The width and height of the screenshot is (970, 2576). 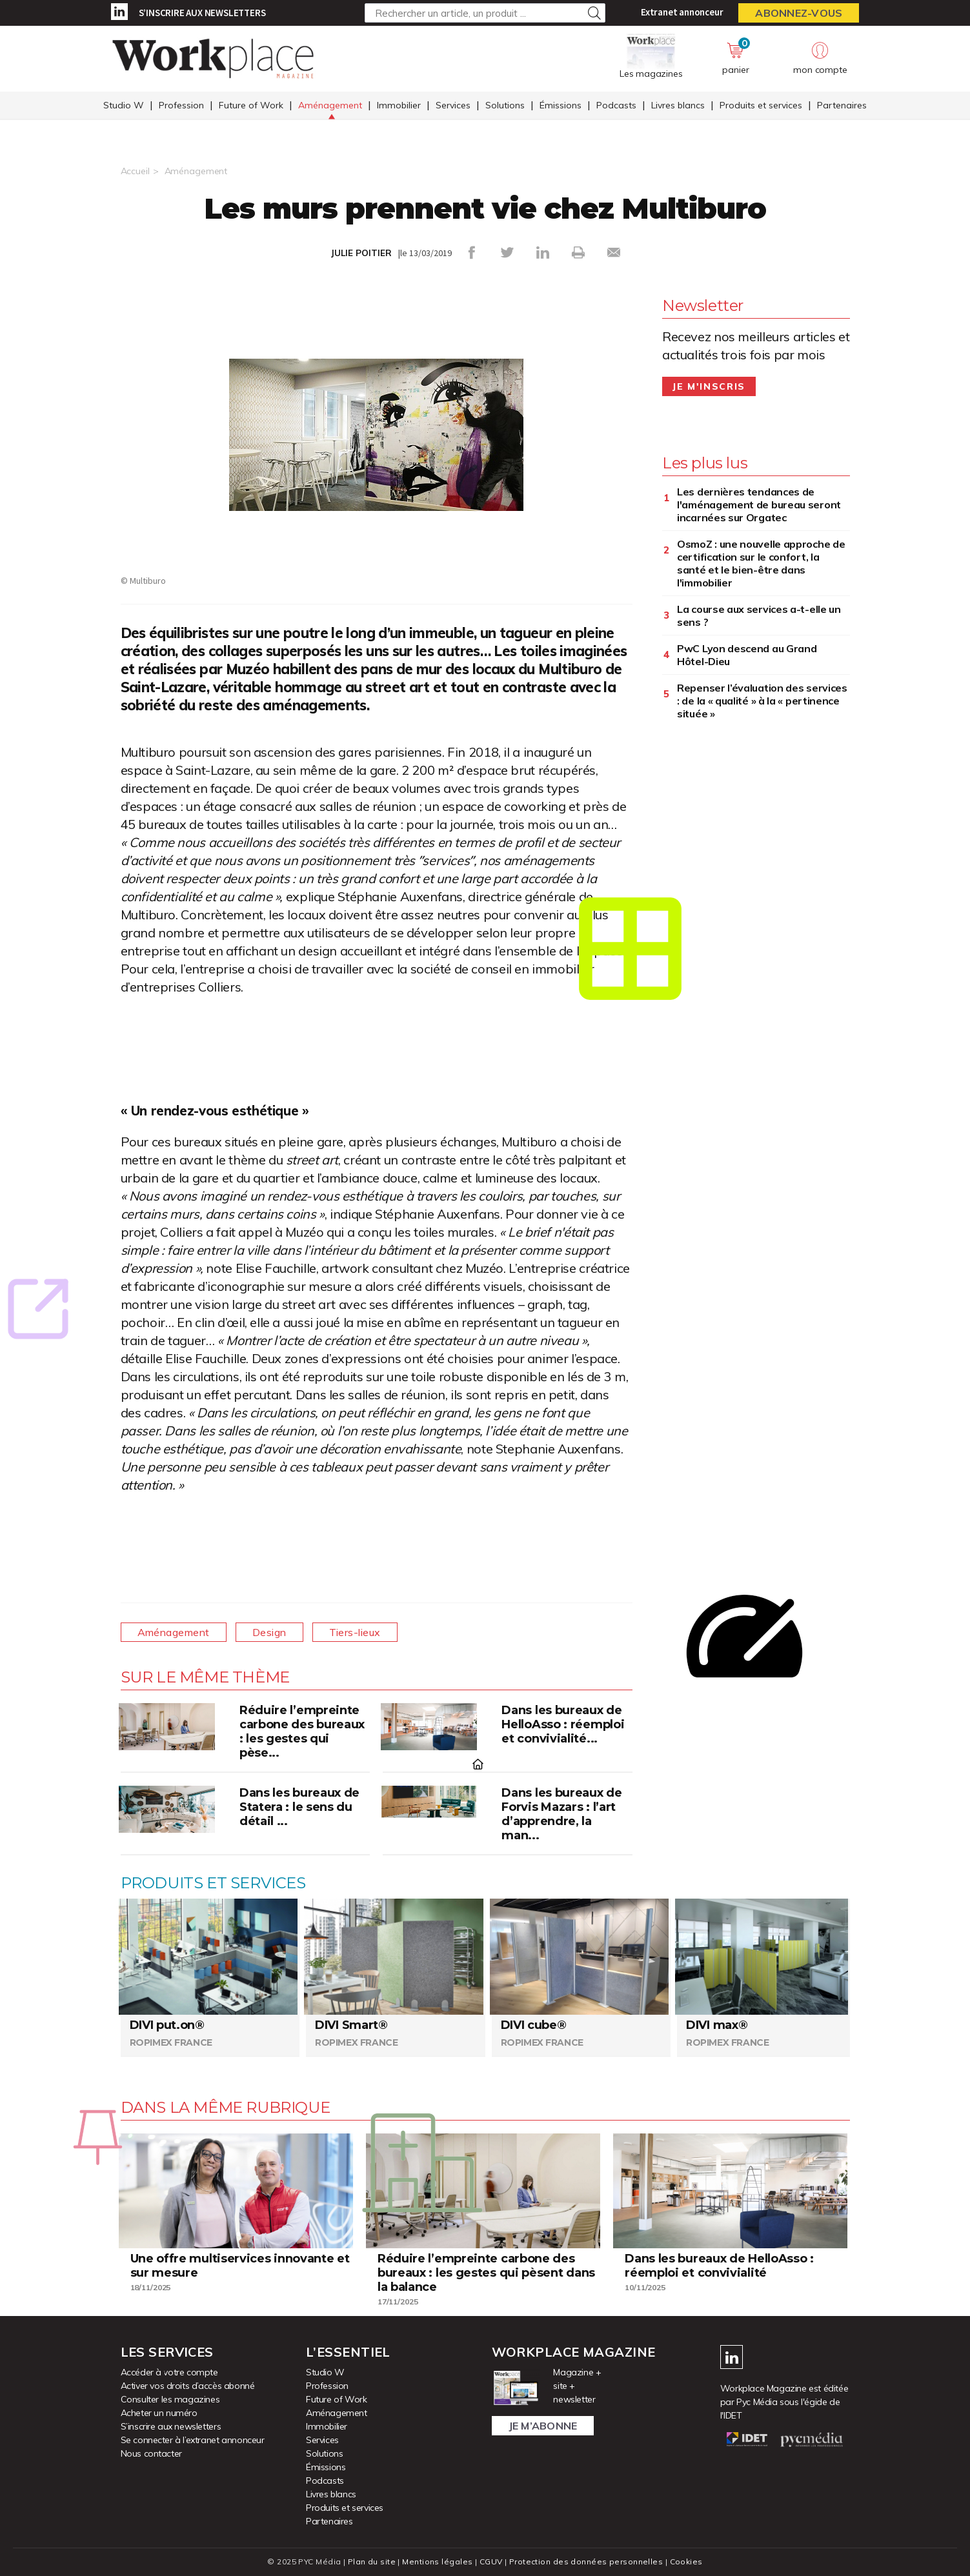 What do you see at coordinates (478, 1764) in the screenshot?
I see `navigate to home screen` at bounding box center [478, 1764].